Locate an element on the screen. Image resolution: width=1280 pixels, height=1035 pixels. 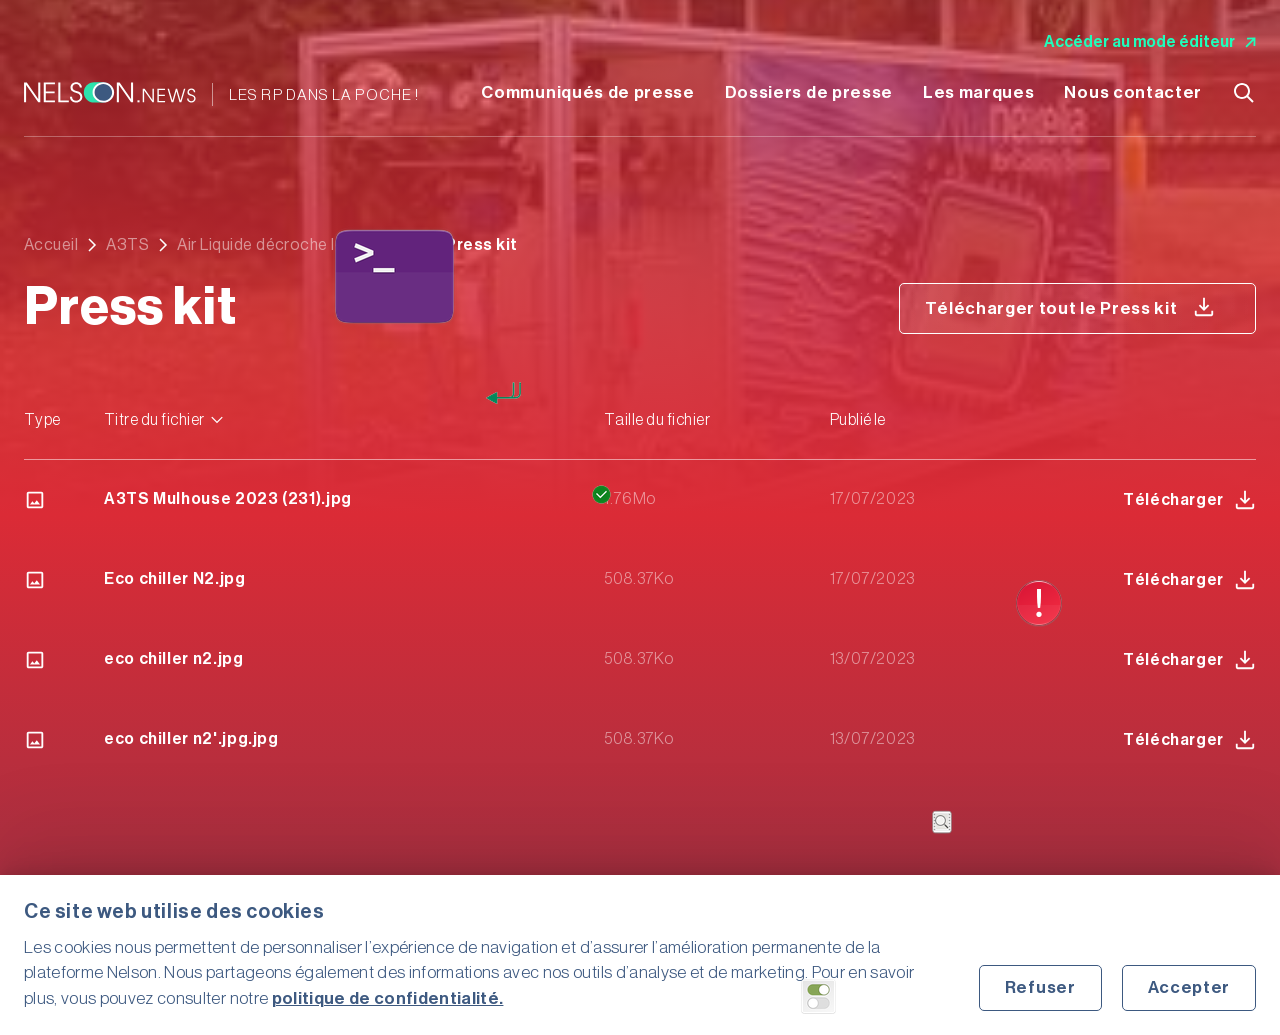
reply all to an email message is located at coordinates (503, 393).